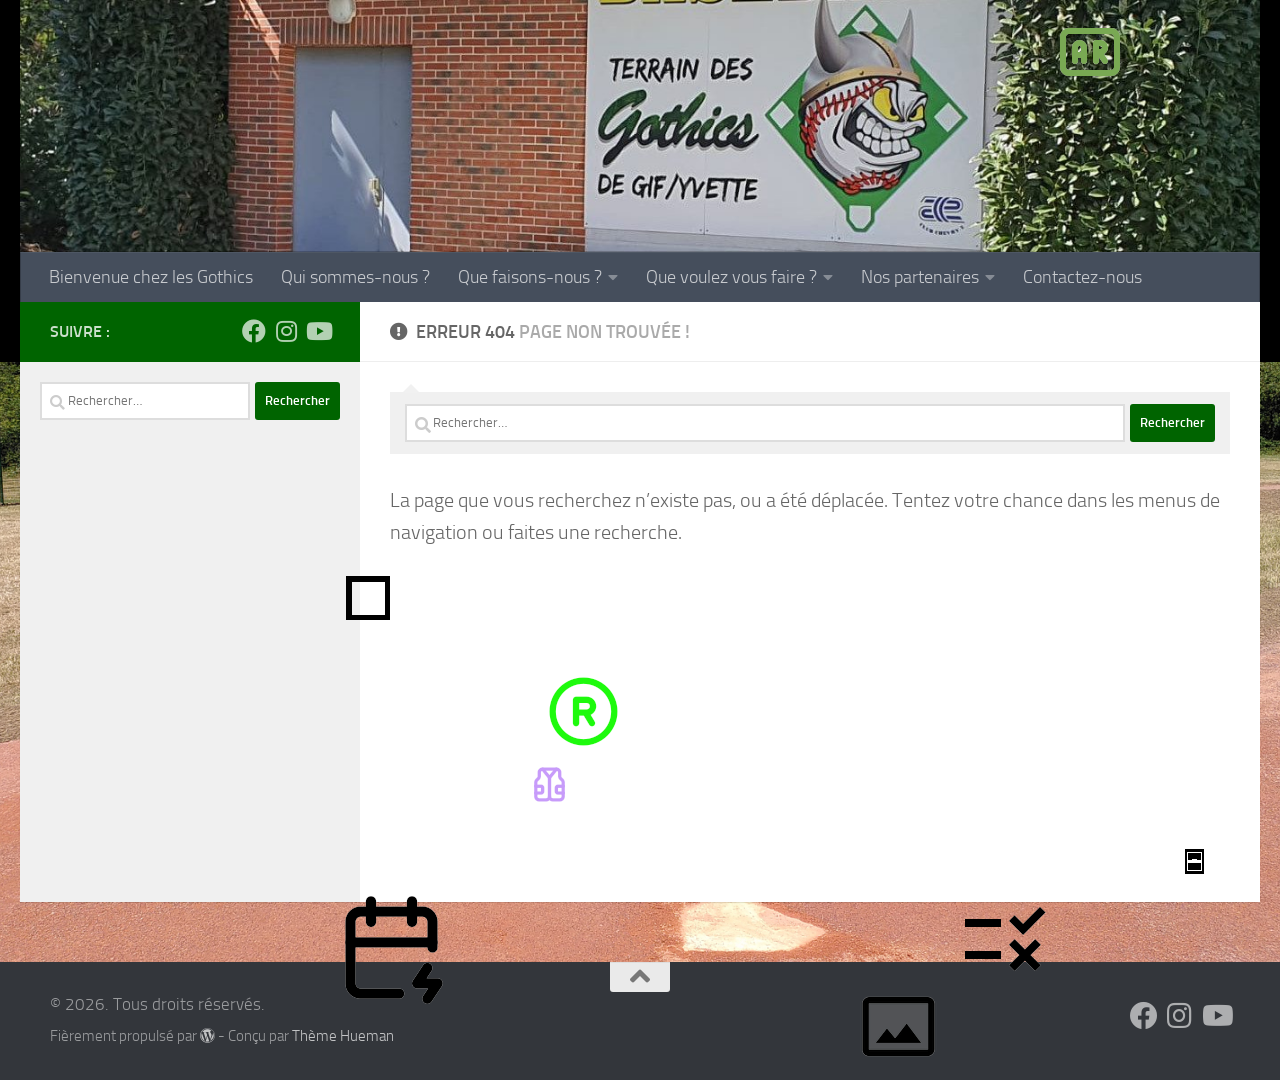 The image size is (1280, 1080). I want to click on quick-add an event to your calendar, so click(391, 947).